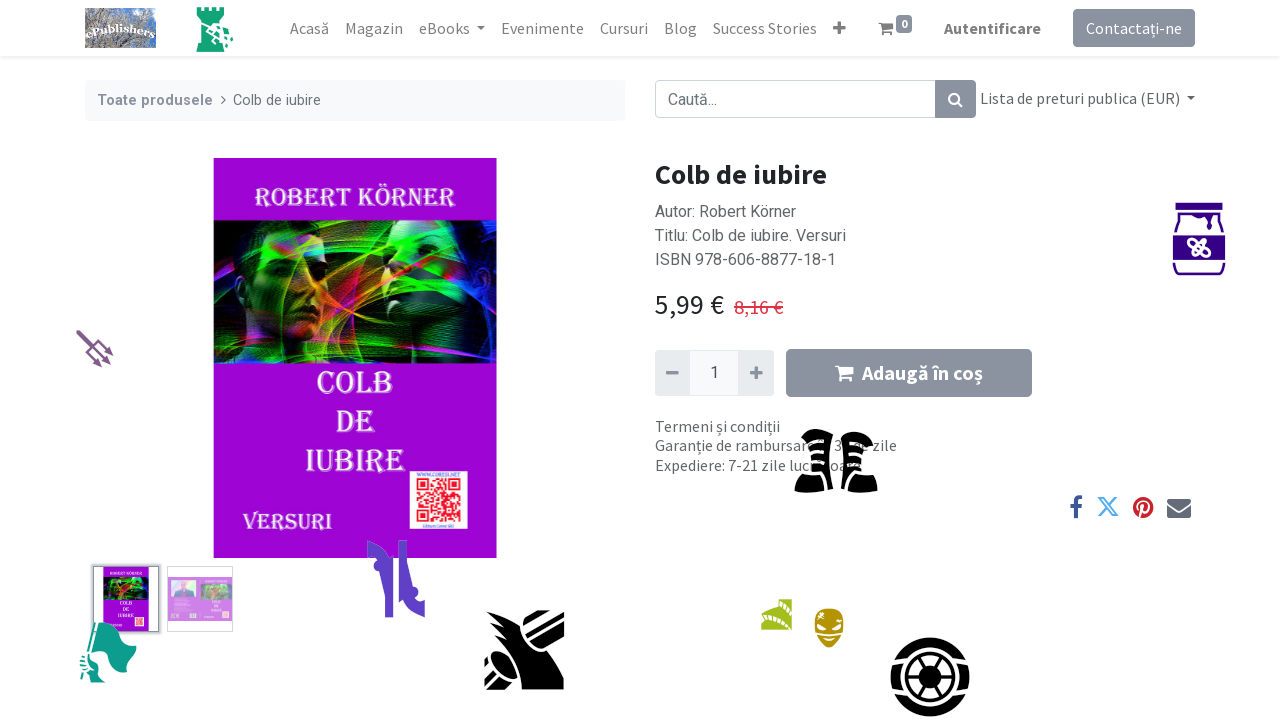 This screenshot has width=1280, height=720. What do you see at coordinates (930, 677) in the screenshot?
I see `navigate or steer game controls` at bounding box center [930, 677].